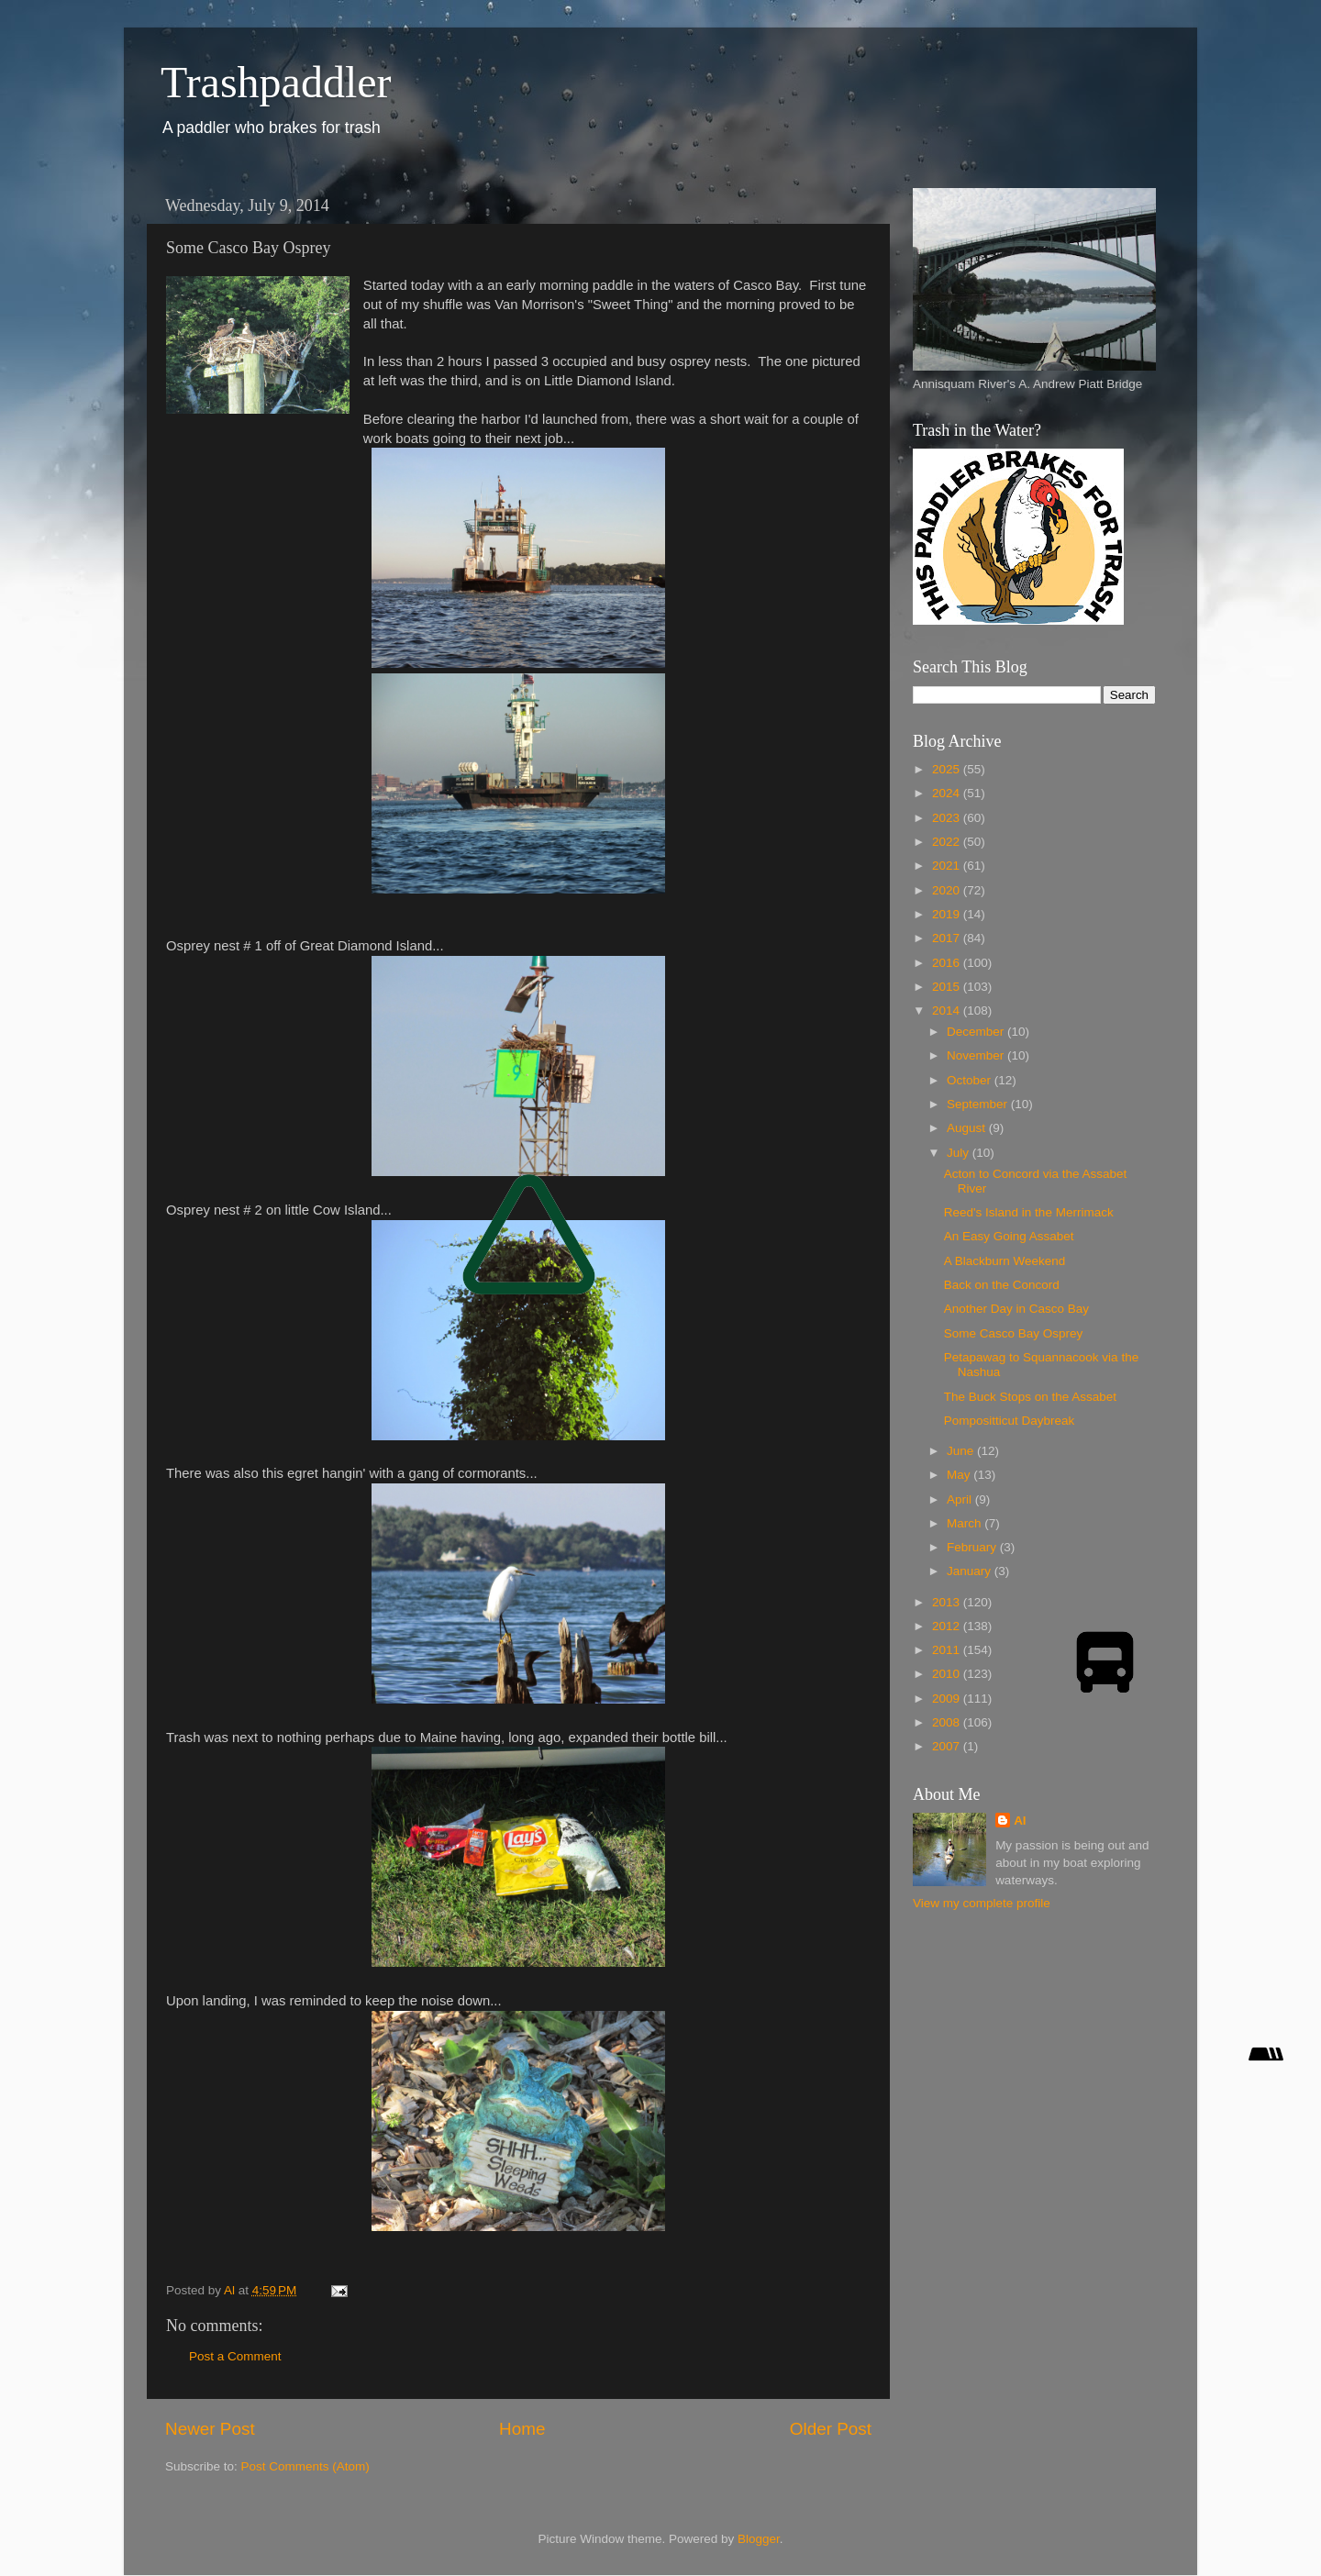  What do you see at coordinates (1105, 1660) in the screenshot?
I see `view delivery or shipping status` at bounding box center [1105, 1660].